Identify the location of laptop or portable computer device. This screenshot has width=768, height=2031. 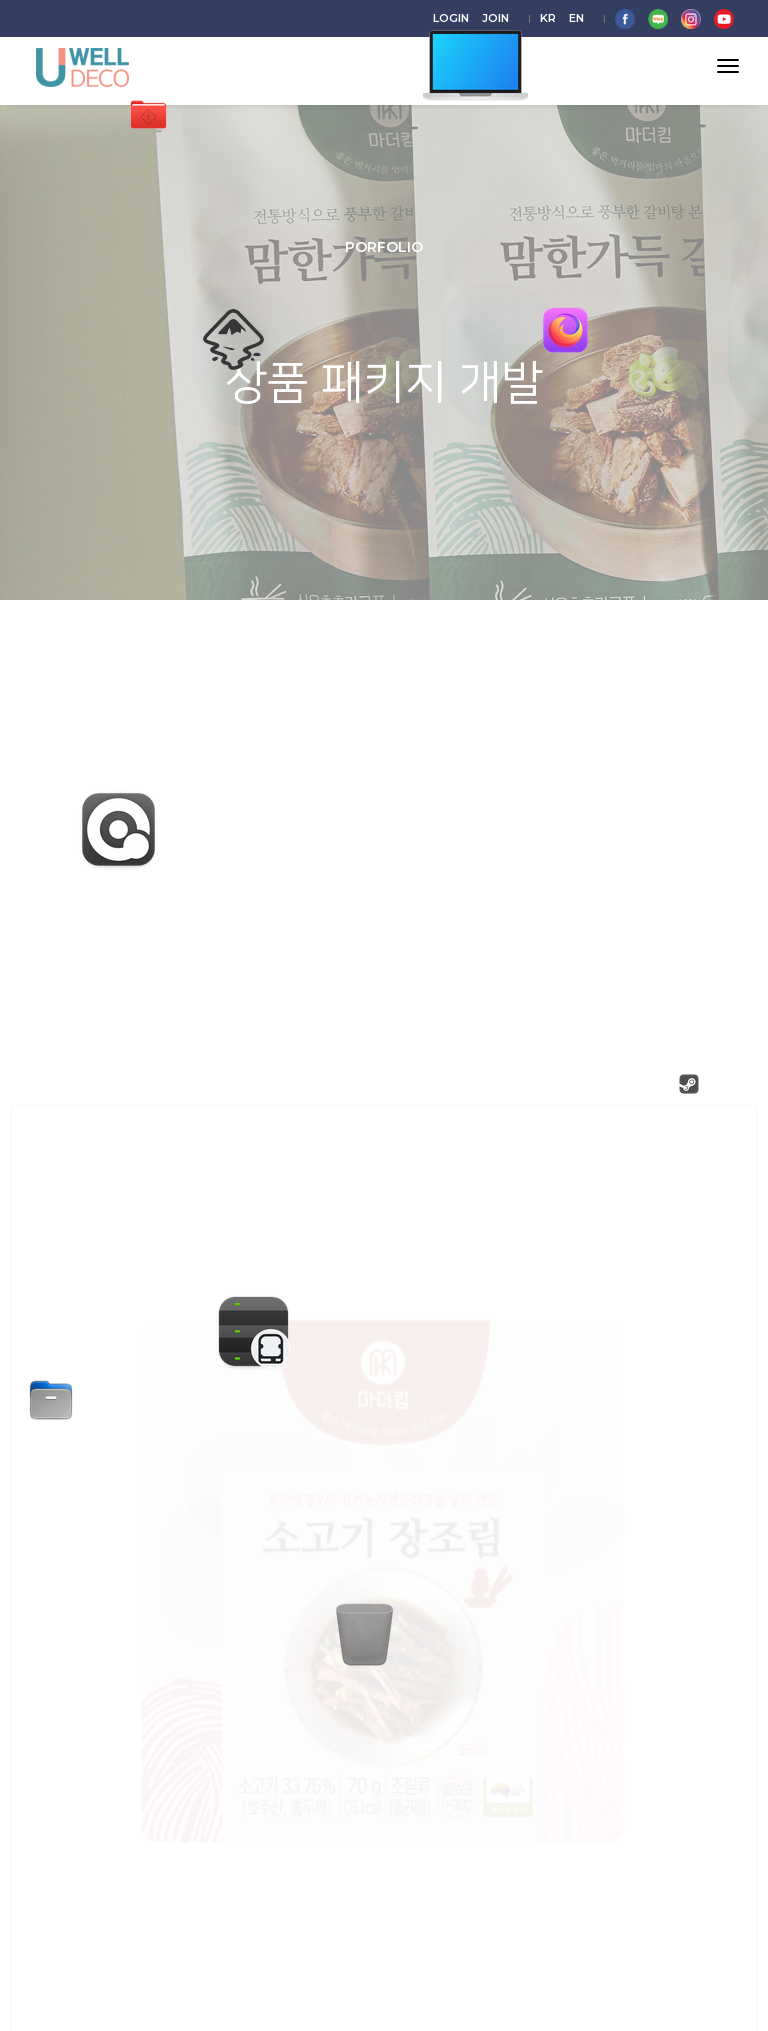
(475, 63).